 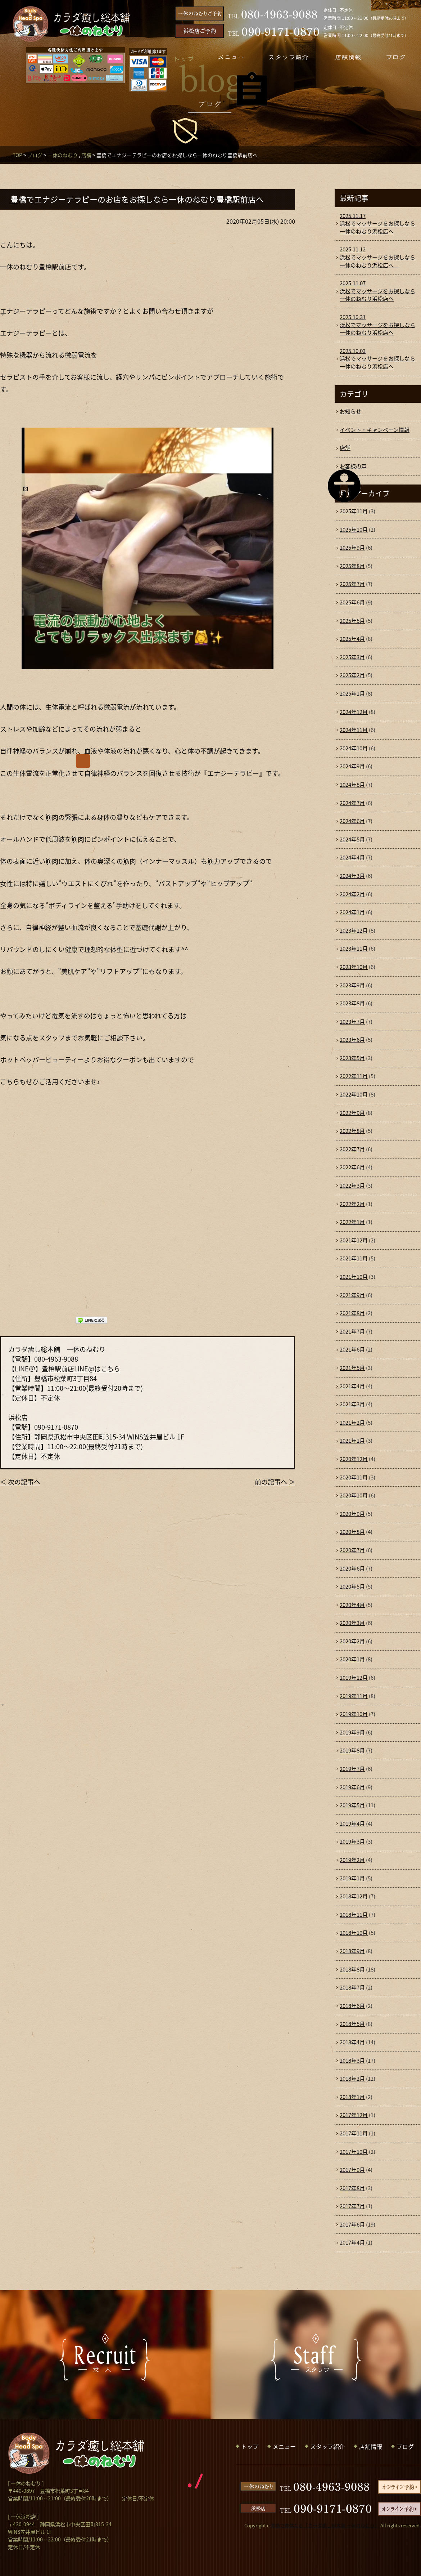 I want to click on security or protection is disabled, so click(x=185, y=130).